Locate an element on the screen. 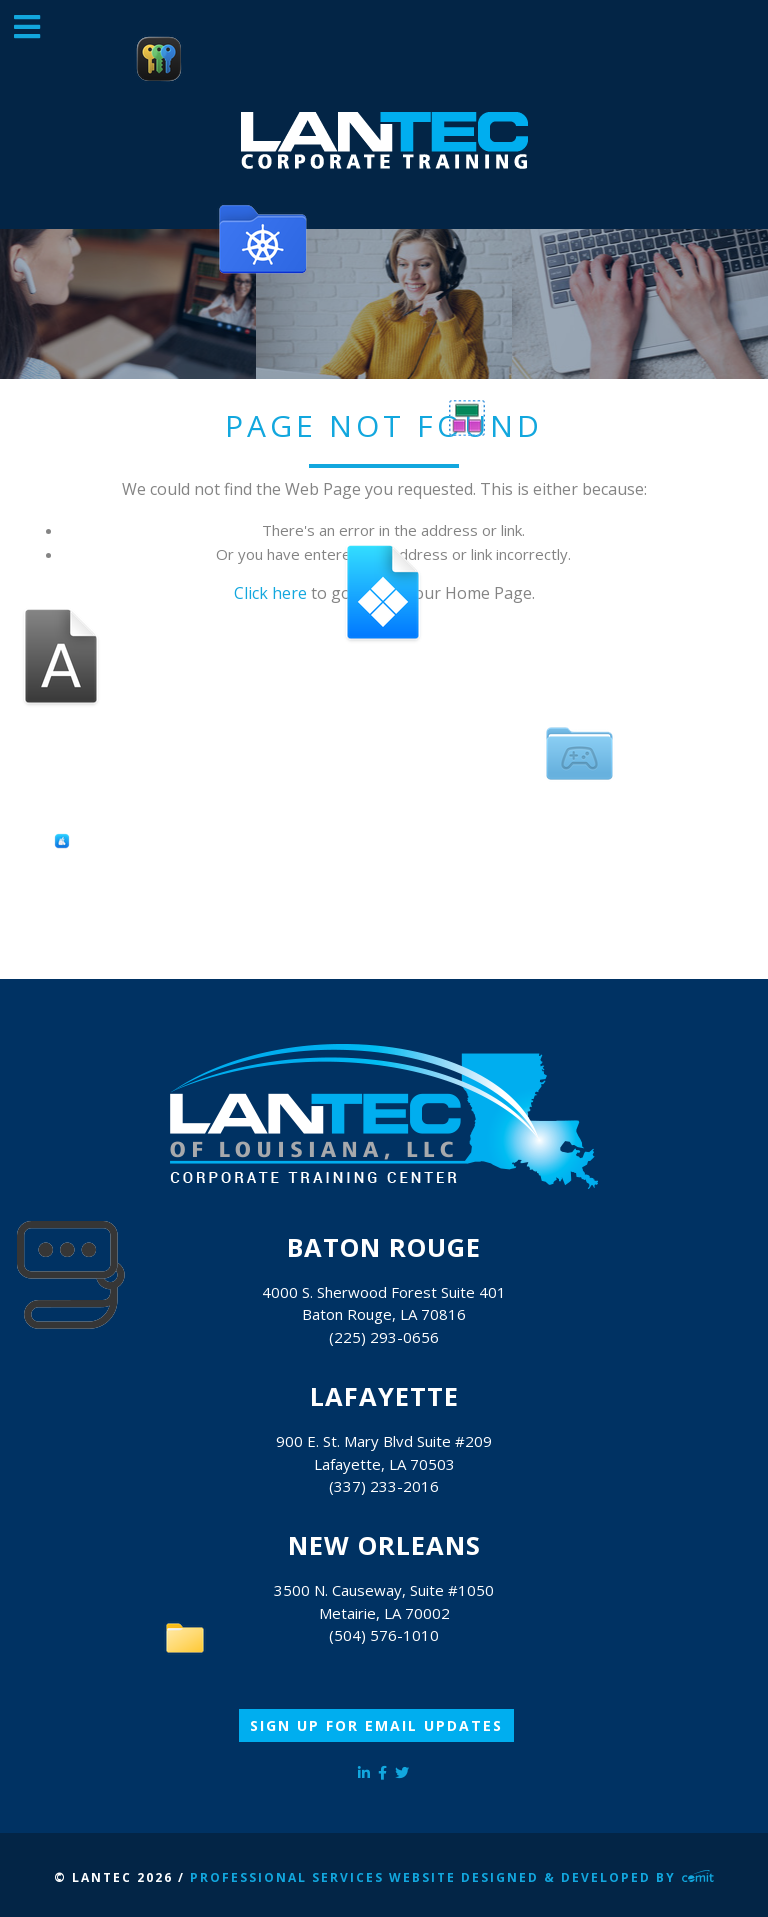 Image resolution: width=768 pixels, height=1917 pixels. open svgcleaner app is located at coordinates (62, 841).